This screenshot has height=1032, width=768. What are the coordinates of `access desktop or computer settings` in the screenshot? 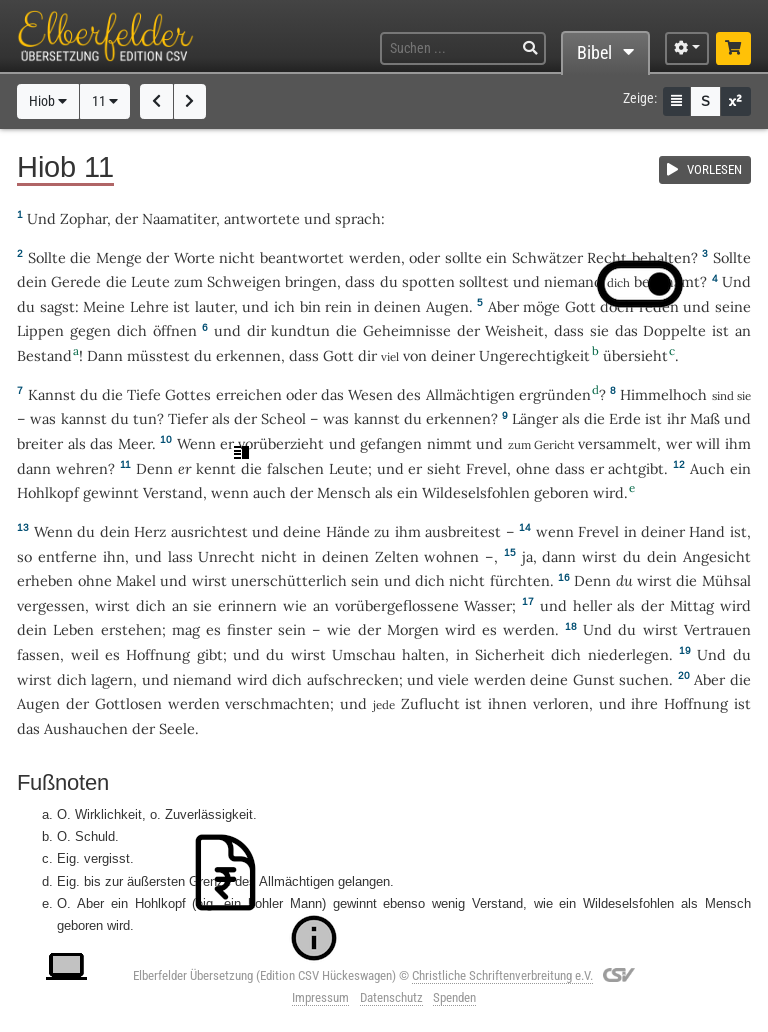 It's located at (66, 966).